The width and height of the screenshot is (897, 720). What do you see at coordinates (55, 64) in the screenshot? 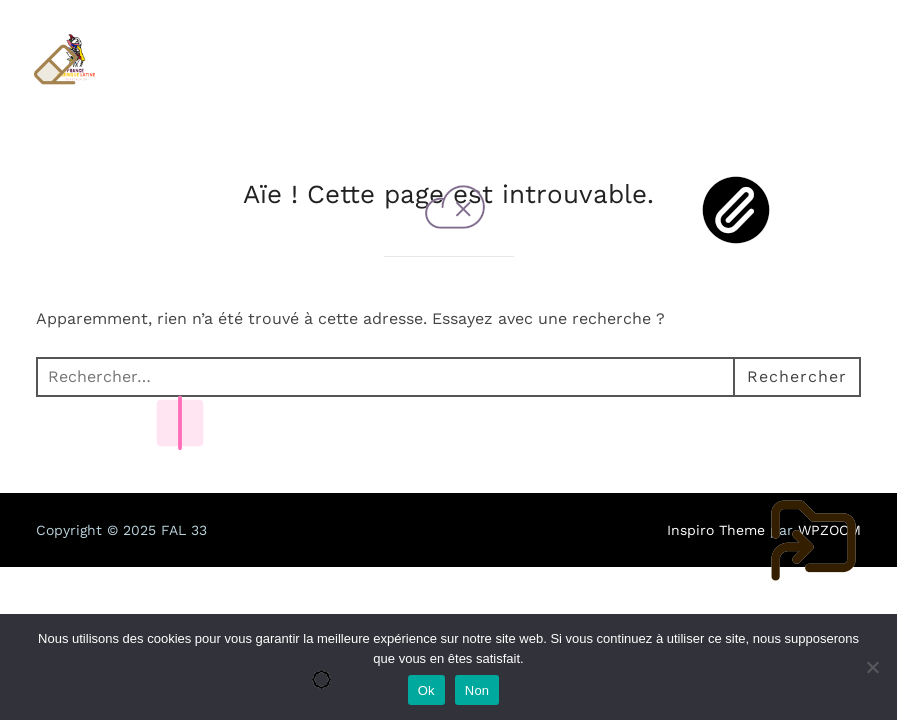
I see `erase or clear content` at bounding box center [55, 64].